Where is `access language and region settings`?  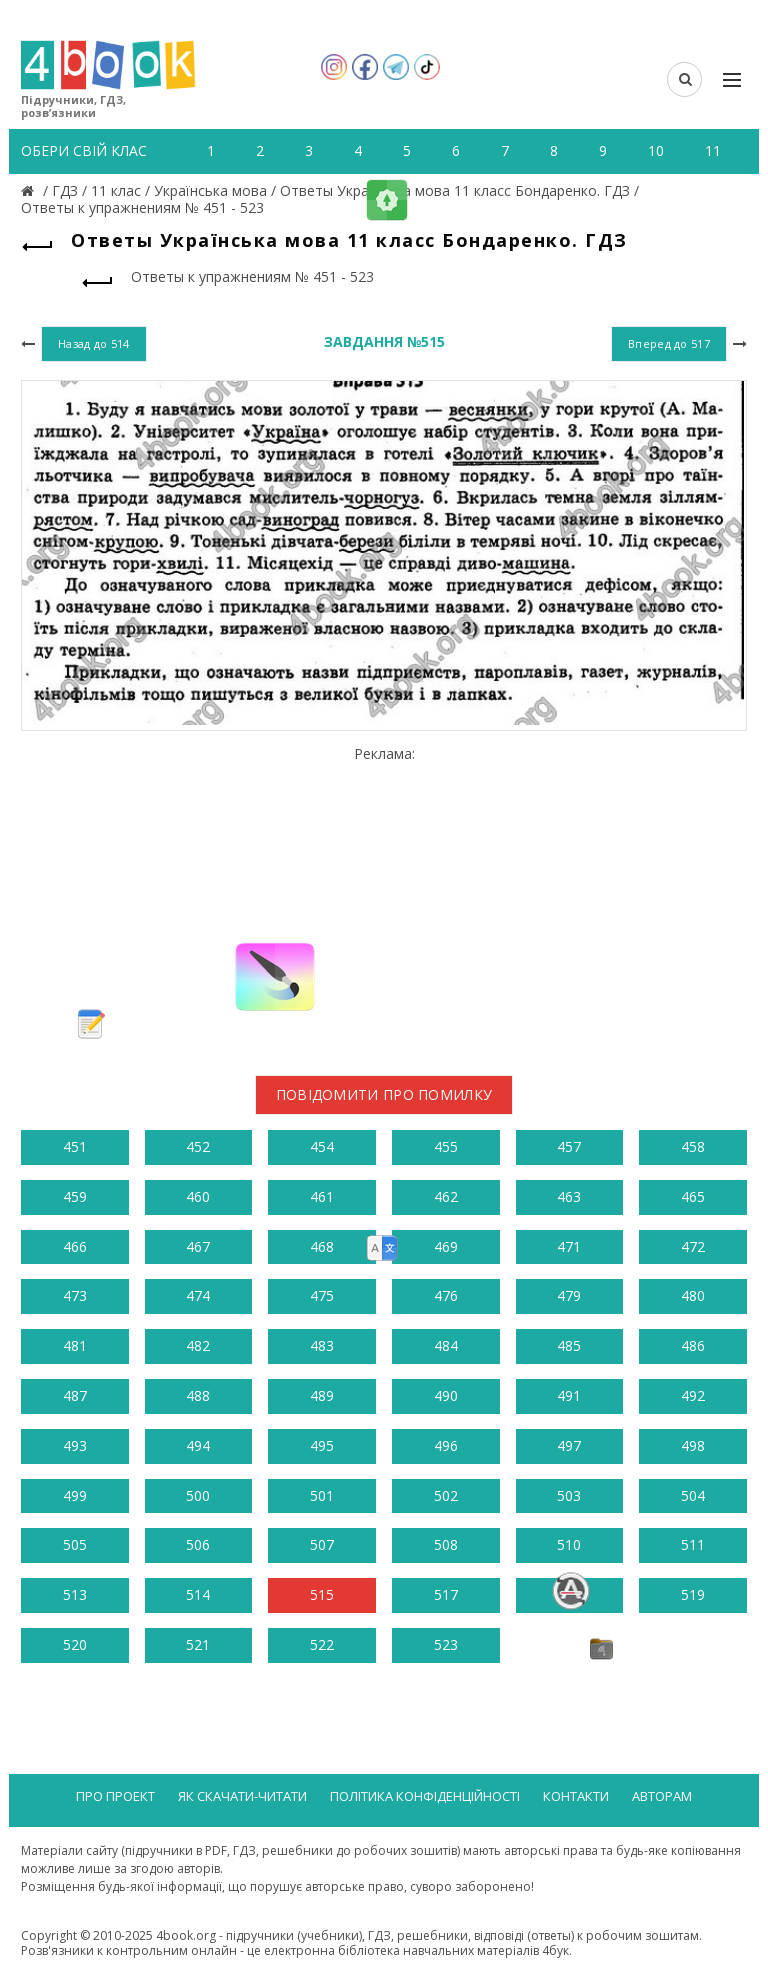 access language and region settings is located at coordinates (382, 1248).